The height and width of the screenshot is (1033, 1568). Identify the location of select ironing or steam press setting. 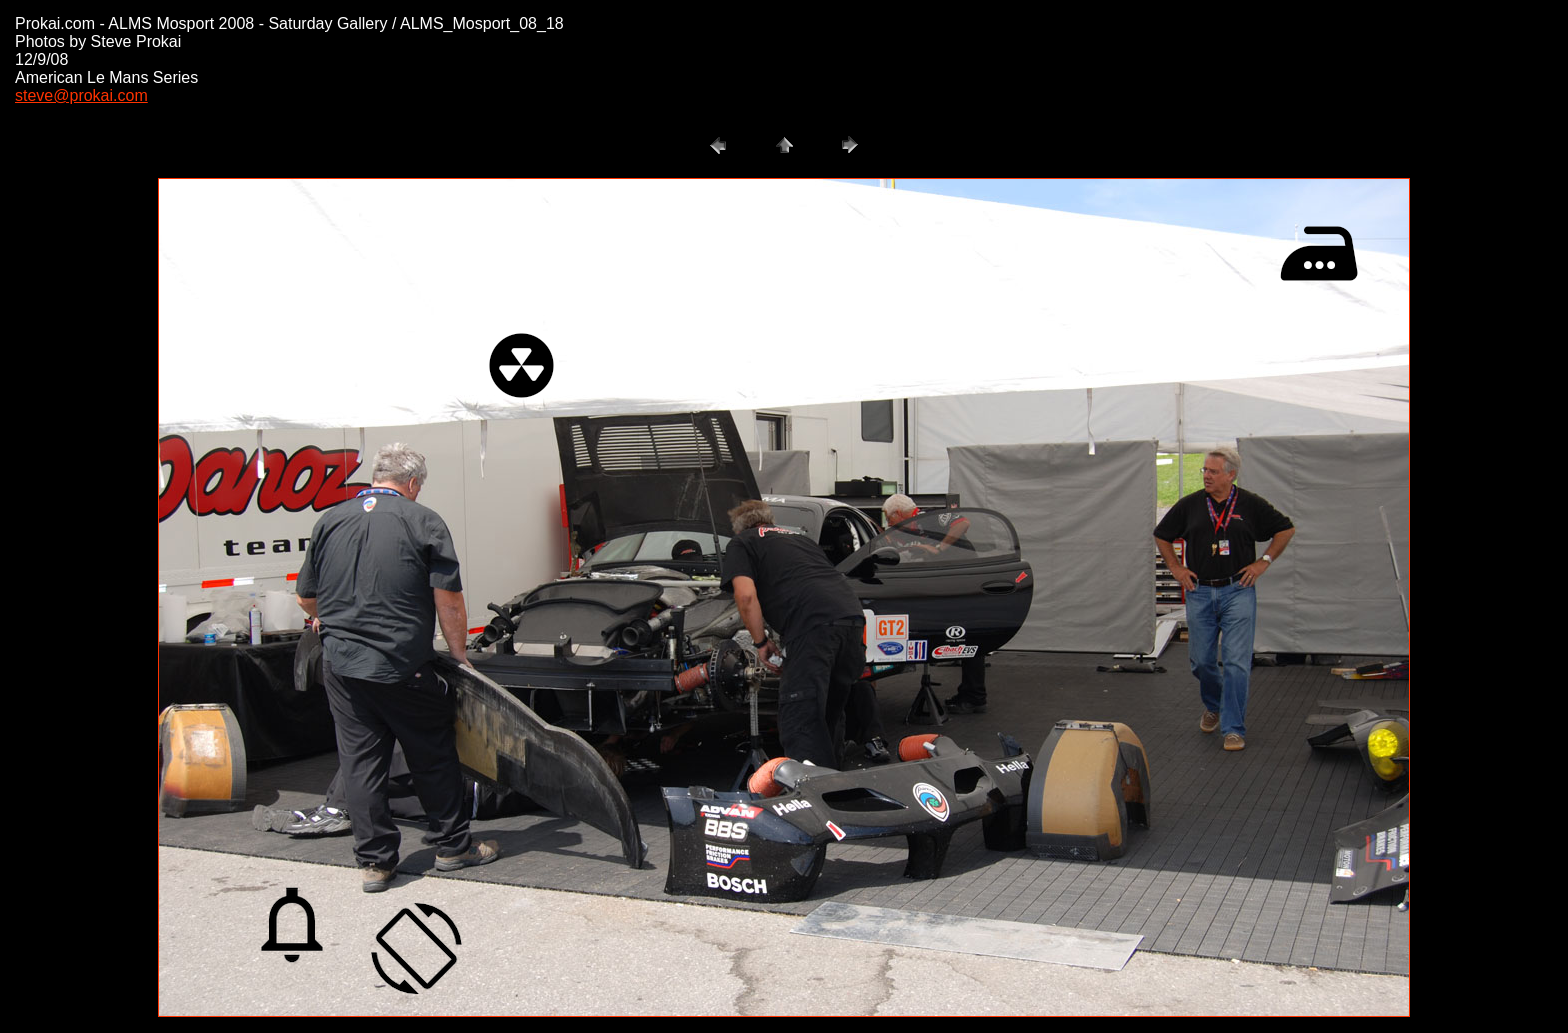
(1319, 253).